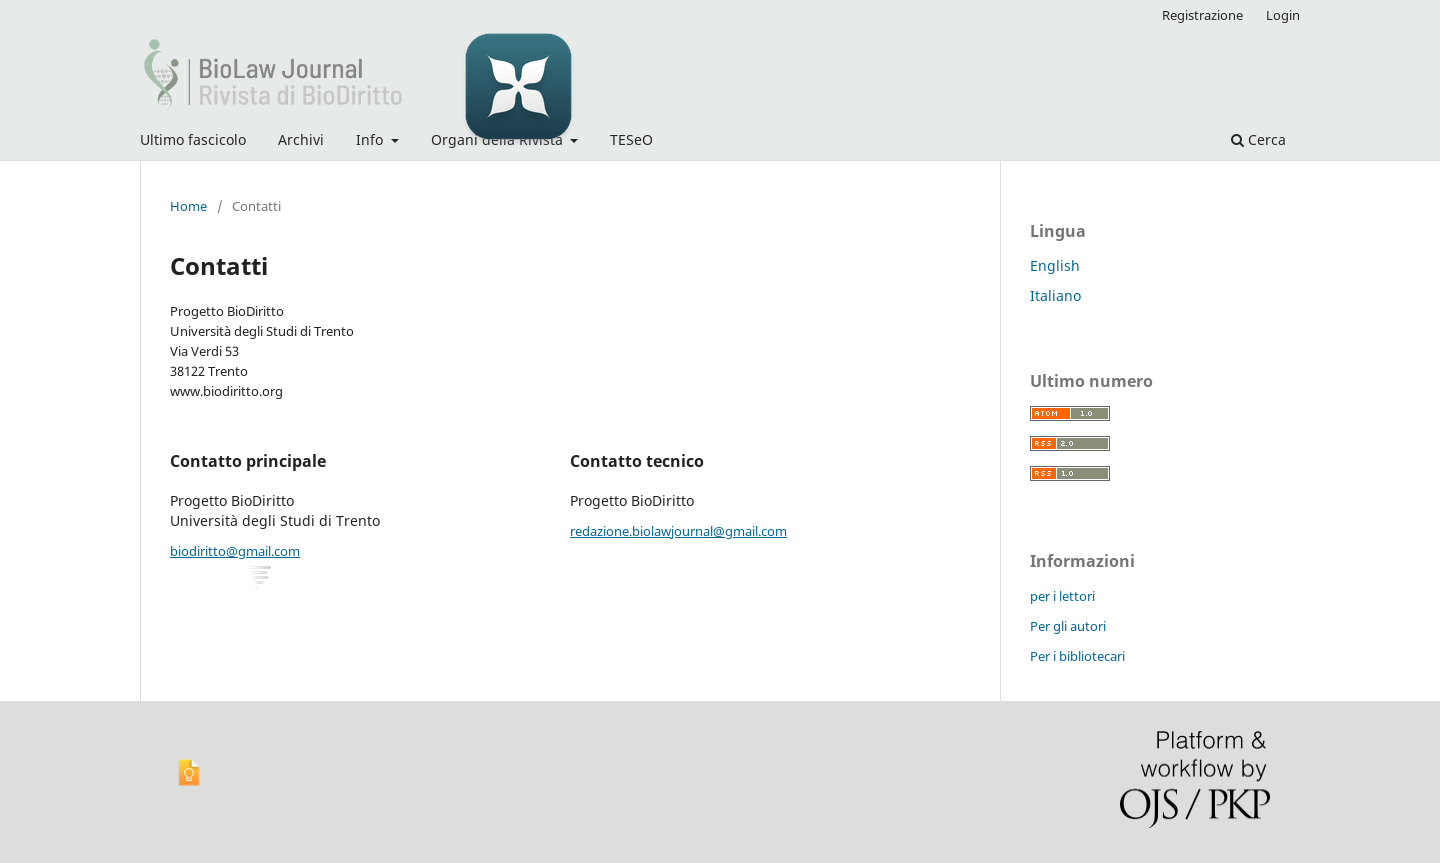 This screenshot has width=1440, height=863. I want to click on open Ex Falso audio tag editor, so click(518, 86).